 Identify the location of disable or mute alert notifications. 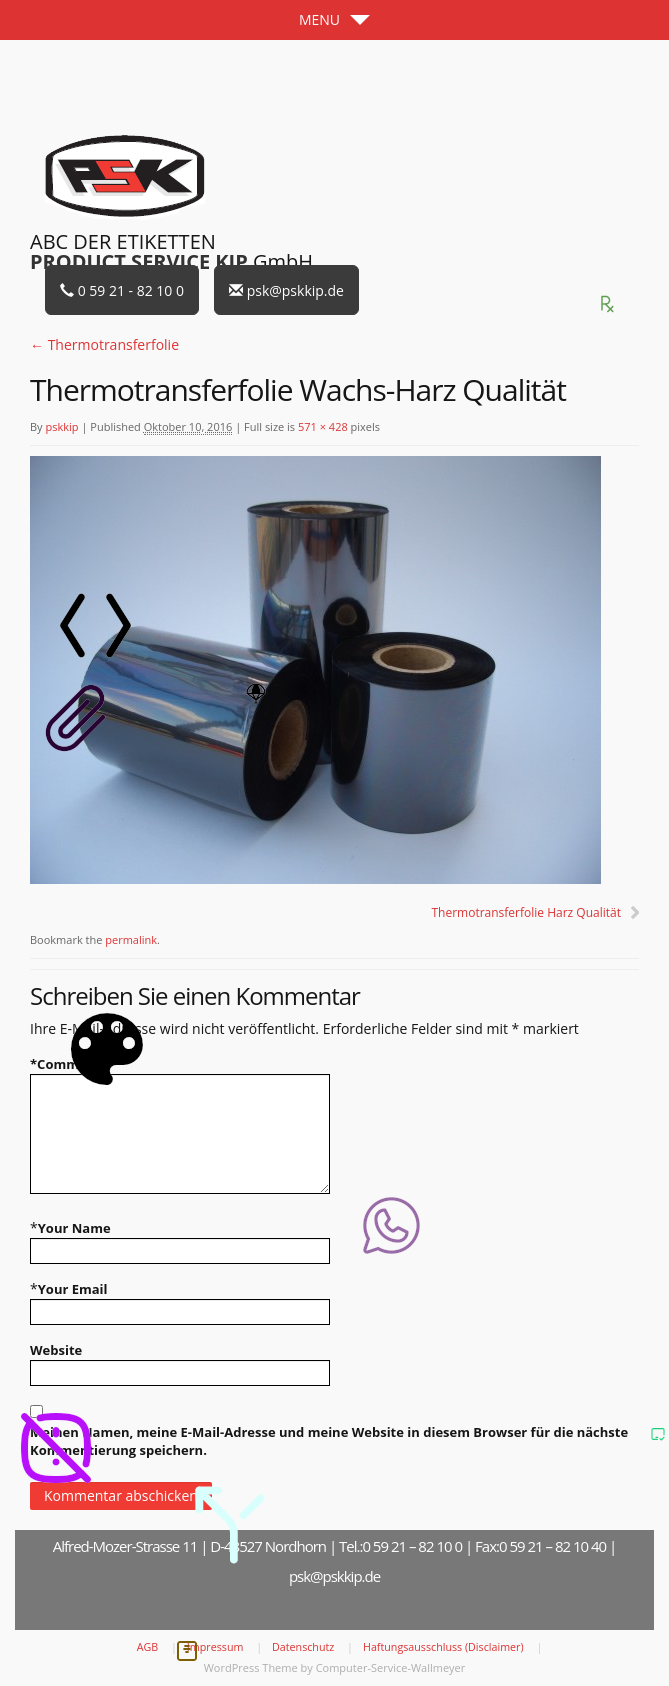
(56, 1448).